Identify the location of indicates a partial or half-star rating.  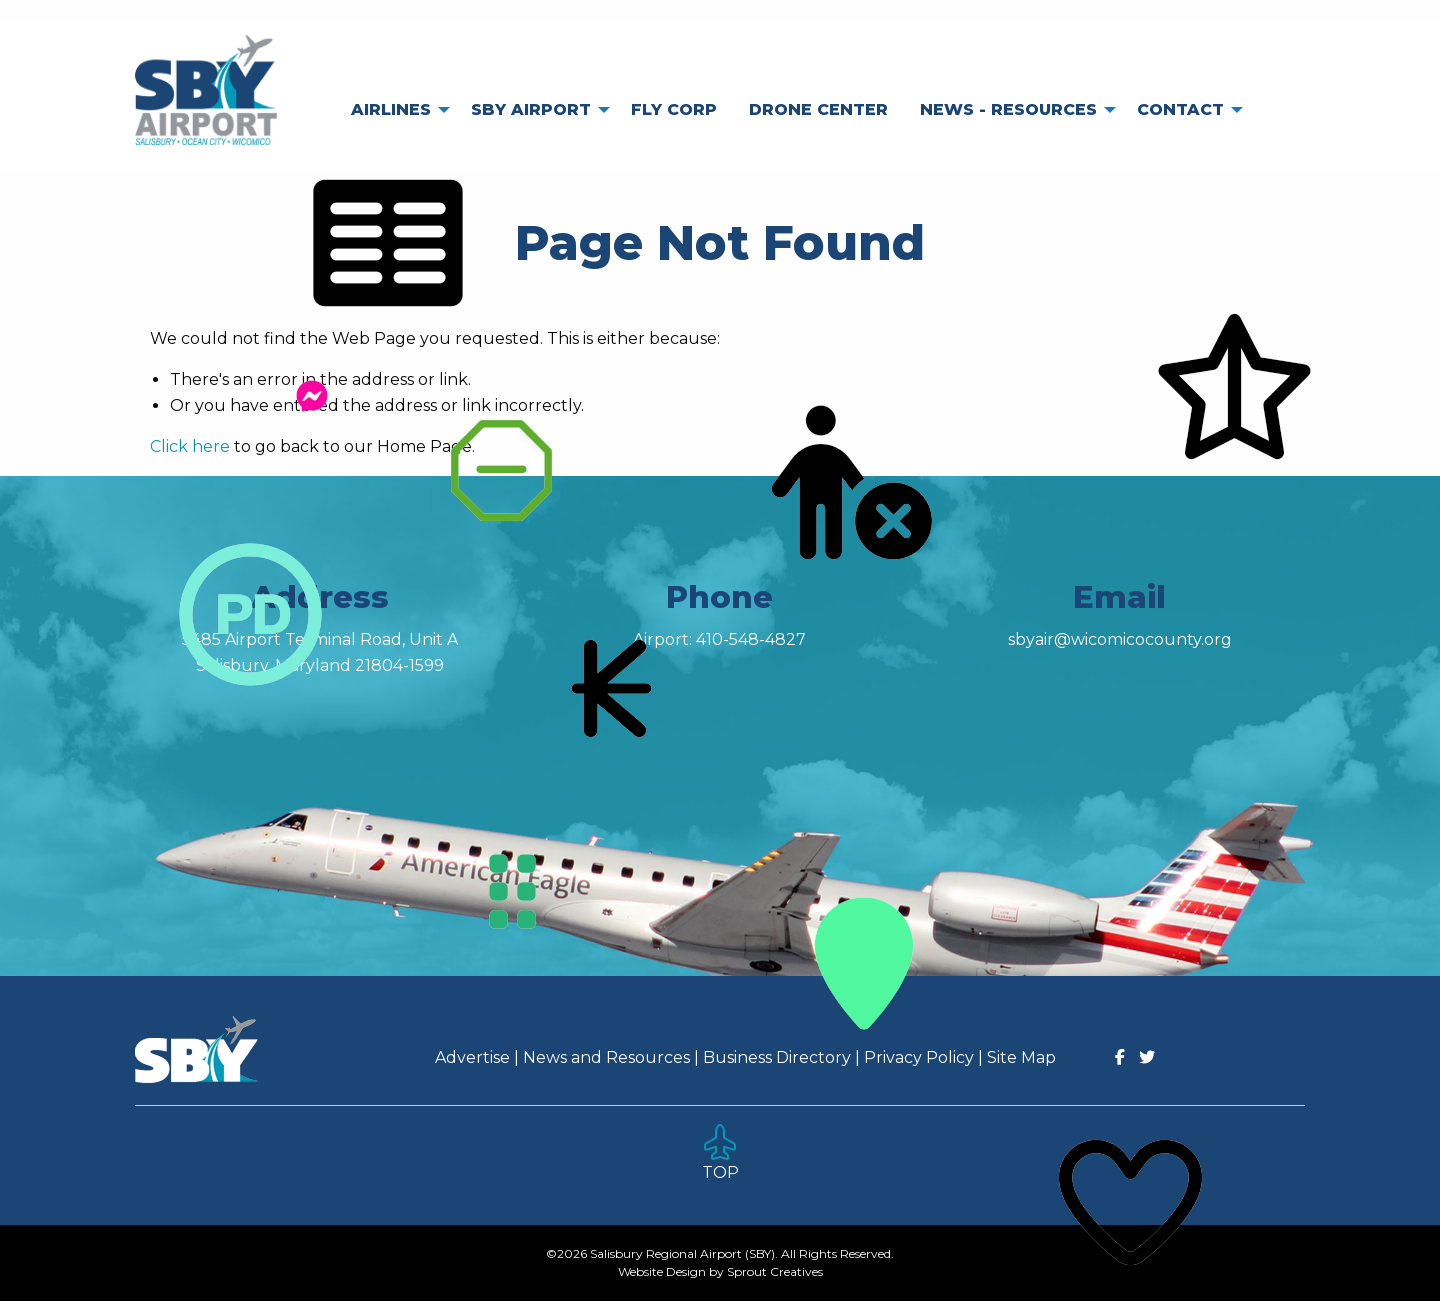
(1234, 393).